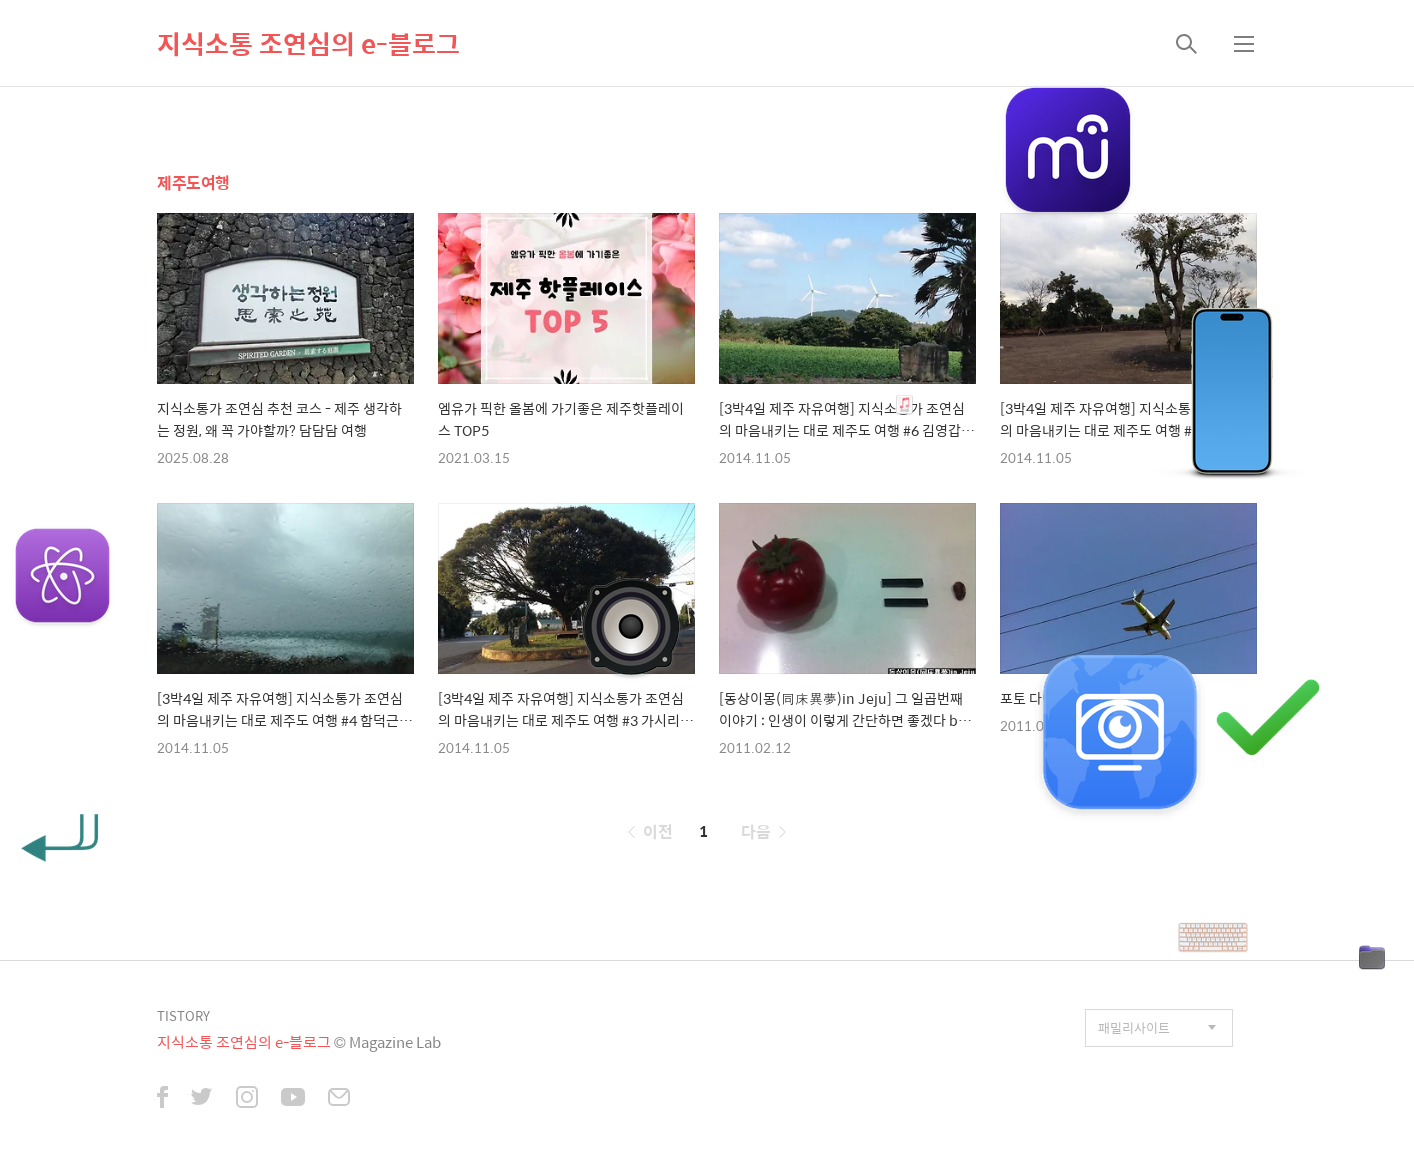 This screenshot has width=1414, height=1157. What do you see at coordinates (1068, 150) in the screenshot?
I see `open MuseScore music notation app` at bounding box center [1068, 150].